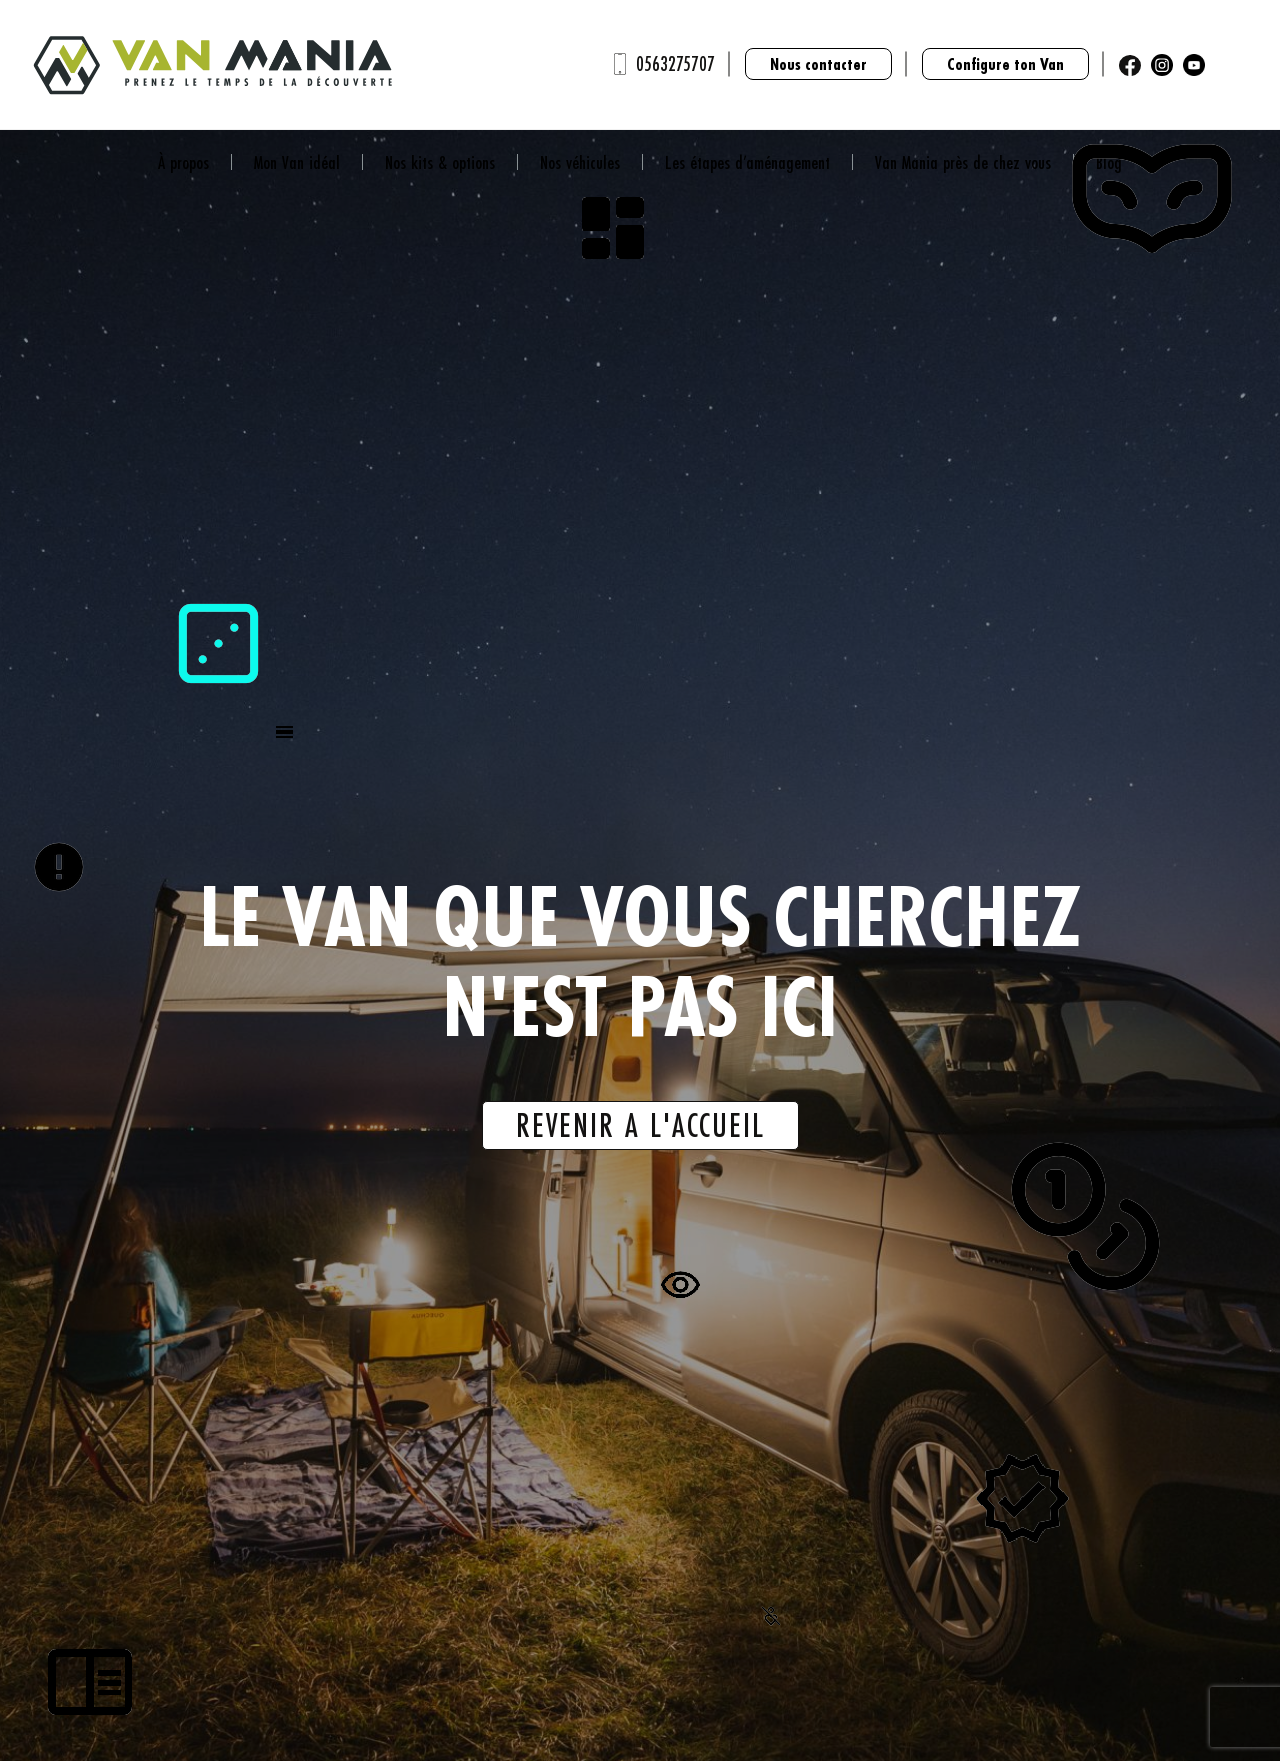 Image resolution: width=1280 pixels, height=1761 pixels. Describe the element at coordinates (771, 1616) in the screenshot. I see `disable empathy or emotional response features` at that location.